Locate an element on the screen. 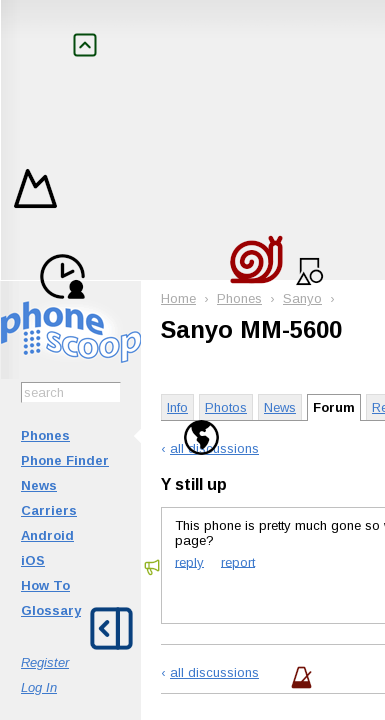 This screenshot has height=720, width=385. view user activity history is located at coordinates (62, 276).